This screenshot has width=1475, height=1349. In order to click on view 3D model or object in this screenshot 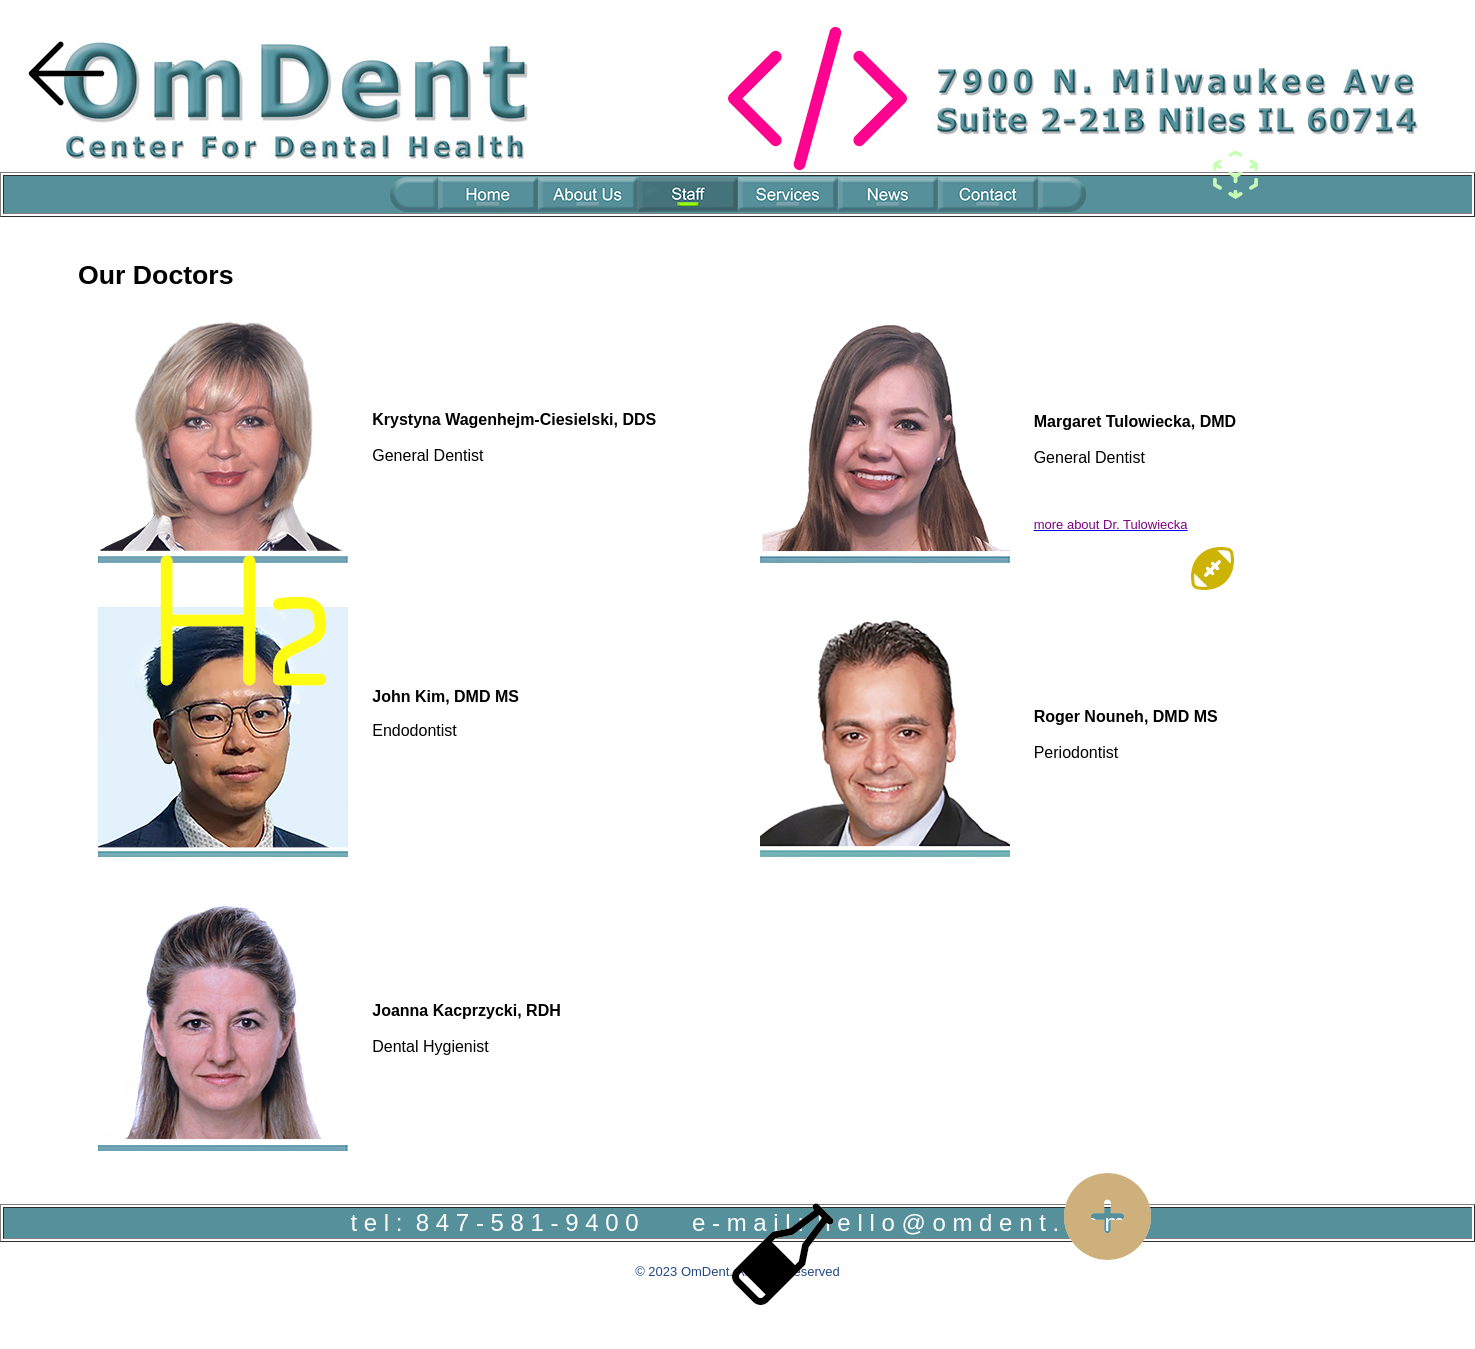, I will do `click(1235, 174)`.